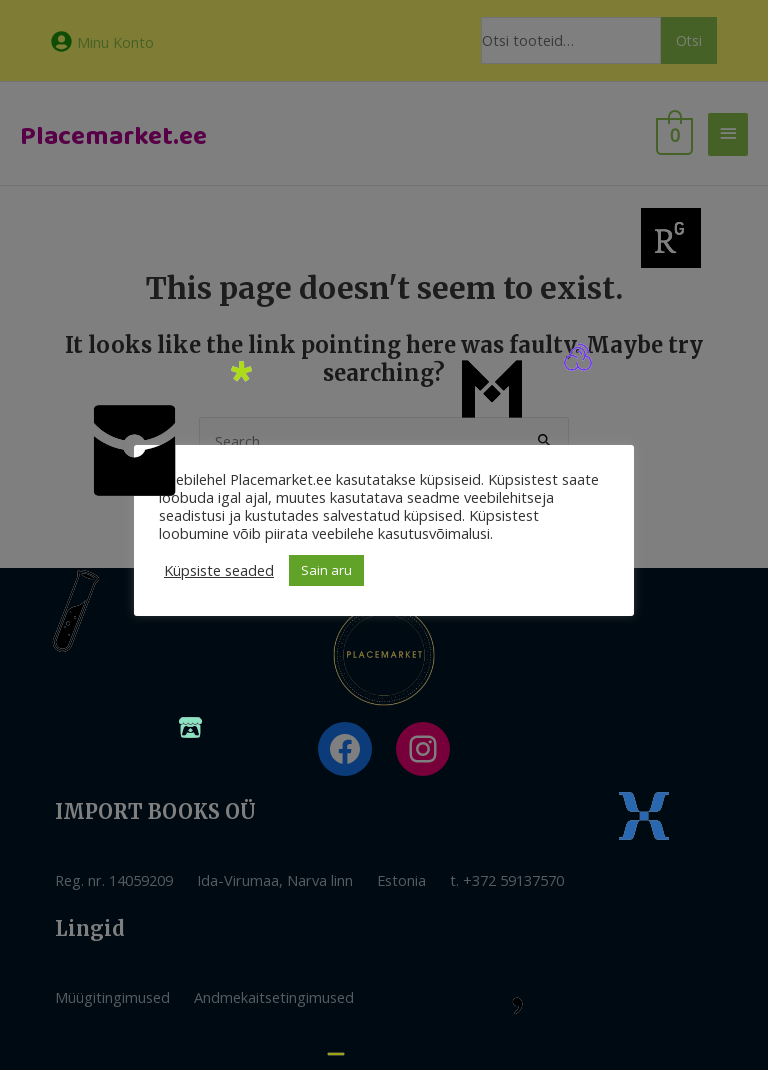 Image resolution: width=768 pixels, height=1070 pixels. What do you see at coordinates (492, 389) in the screenshot?
I see `open the AnkerMake 3D printer app` at bounding box center [492, 389].